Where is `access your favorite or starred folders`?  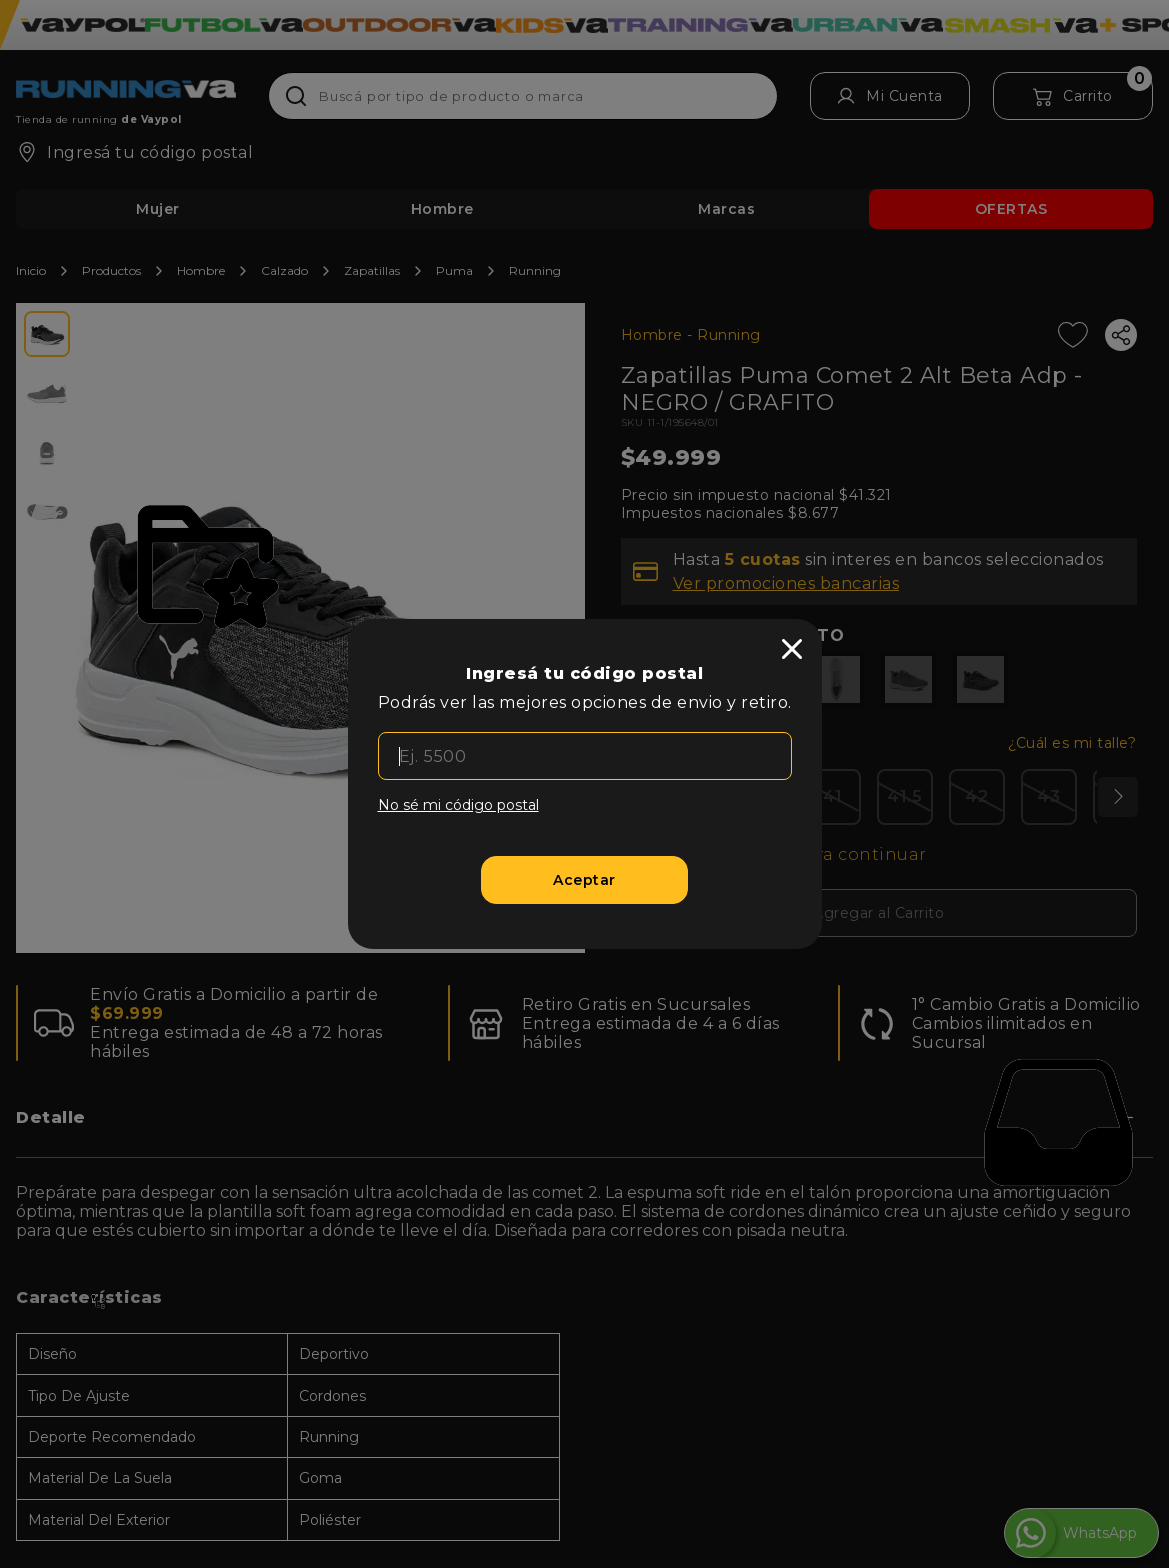 access your favorite or starred folders is located at coordinates (205, 565).